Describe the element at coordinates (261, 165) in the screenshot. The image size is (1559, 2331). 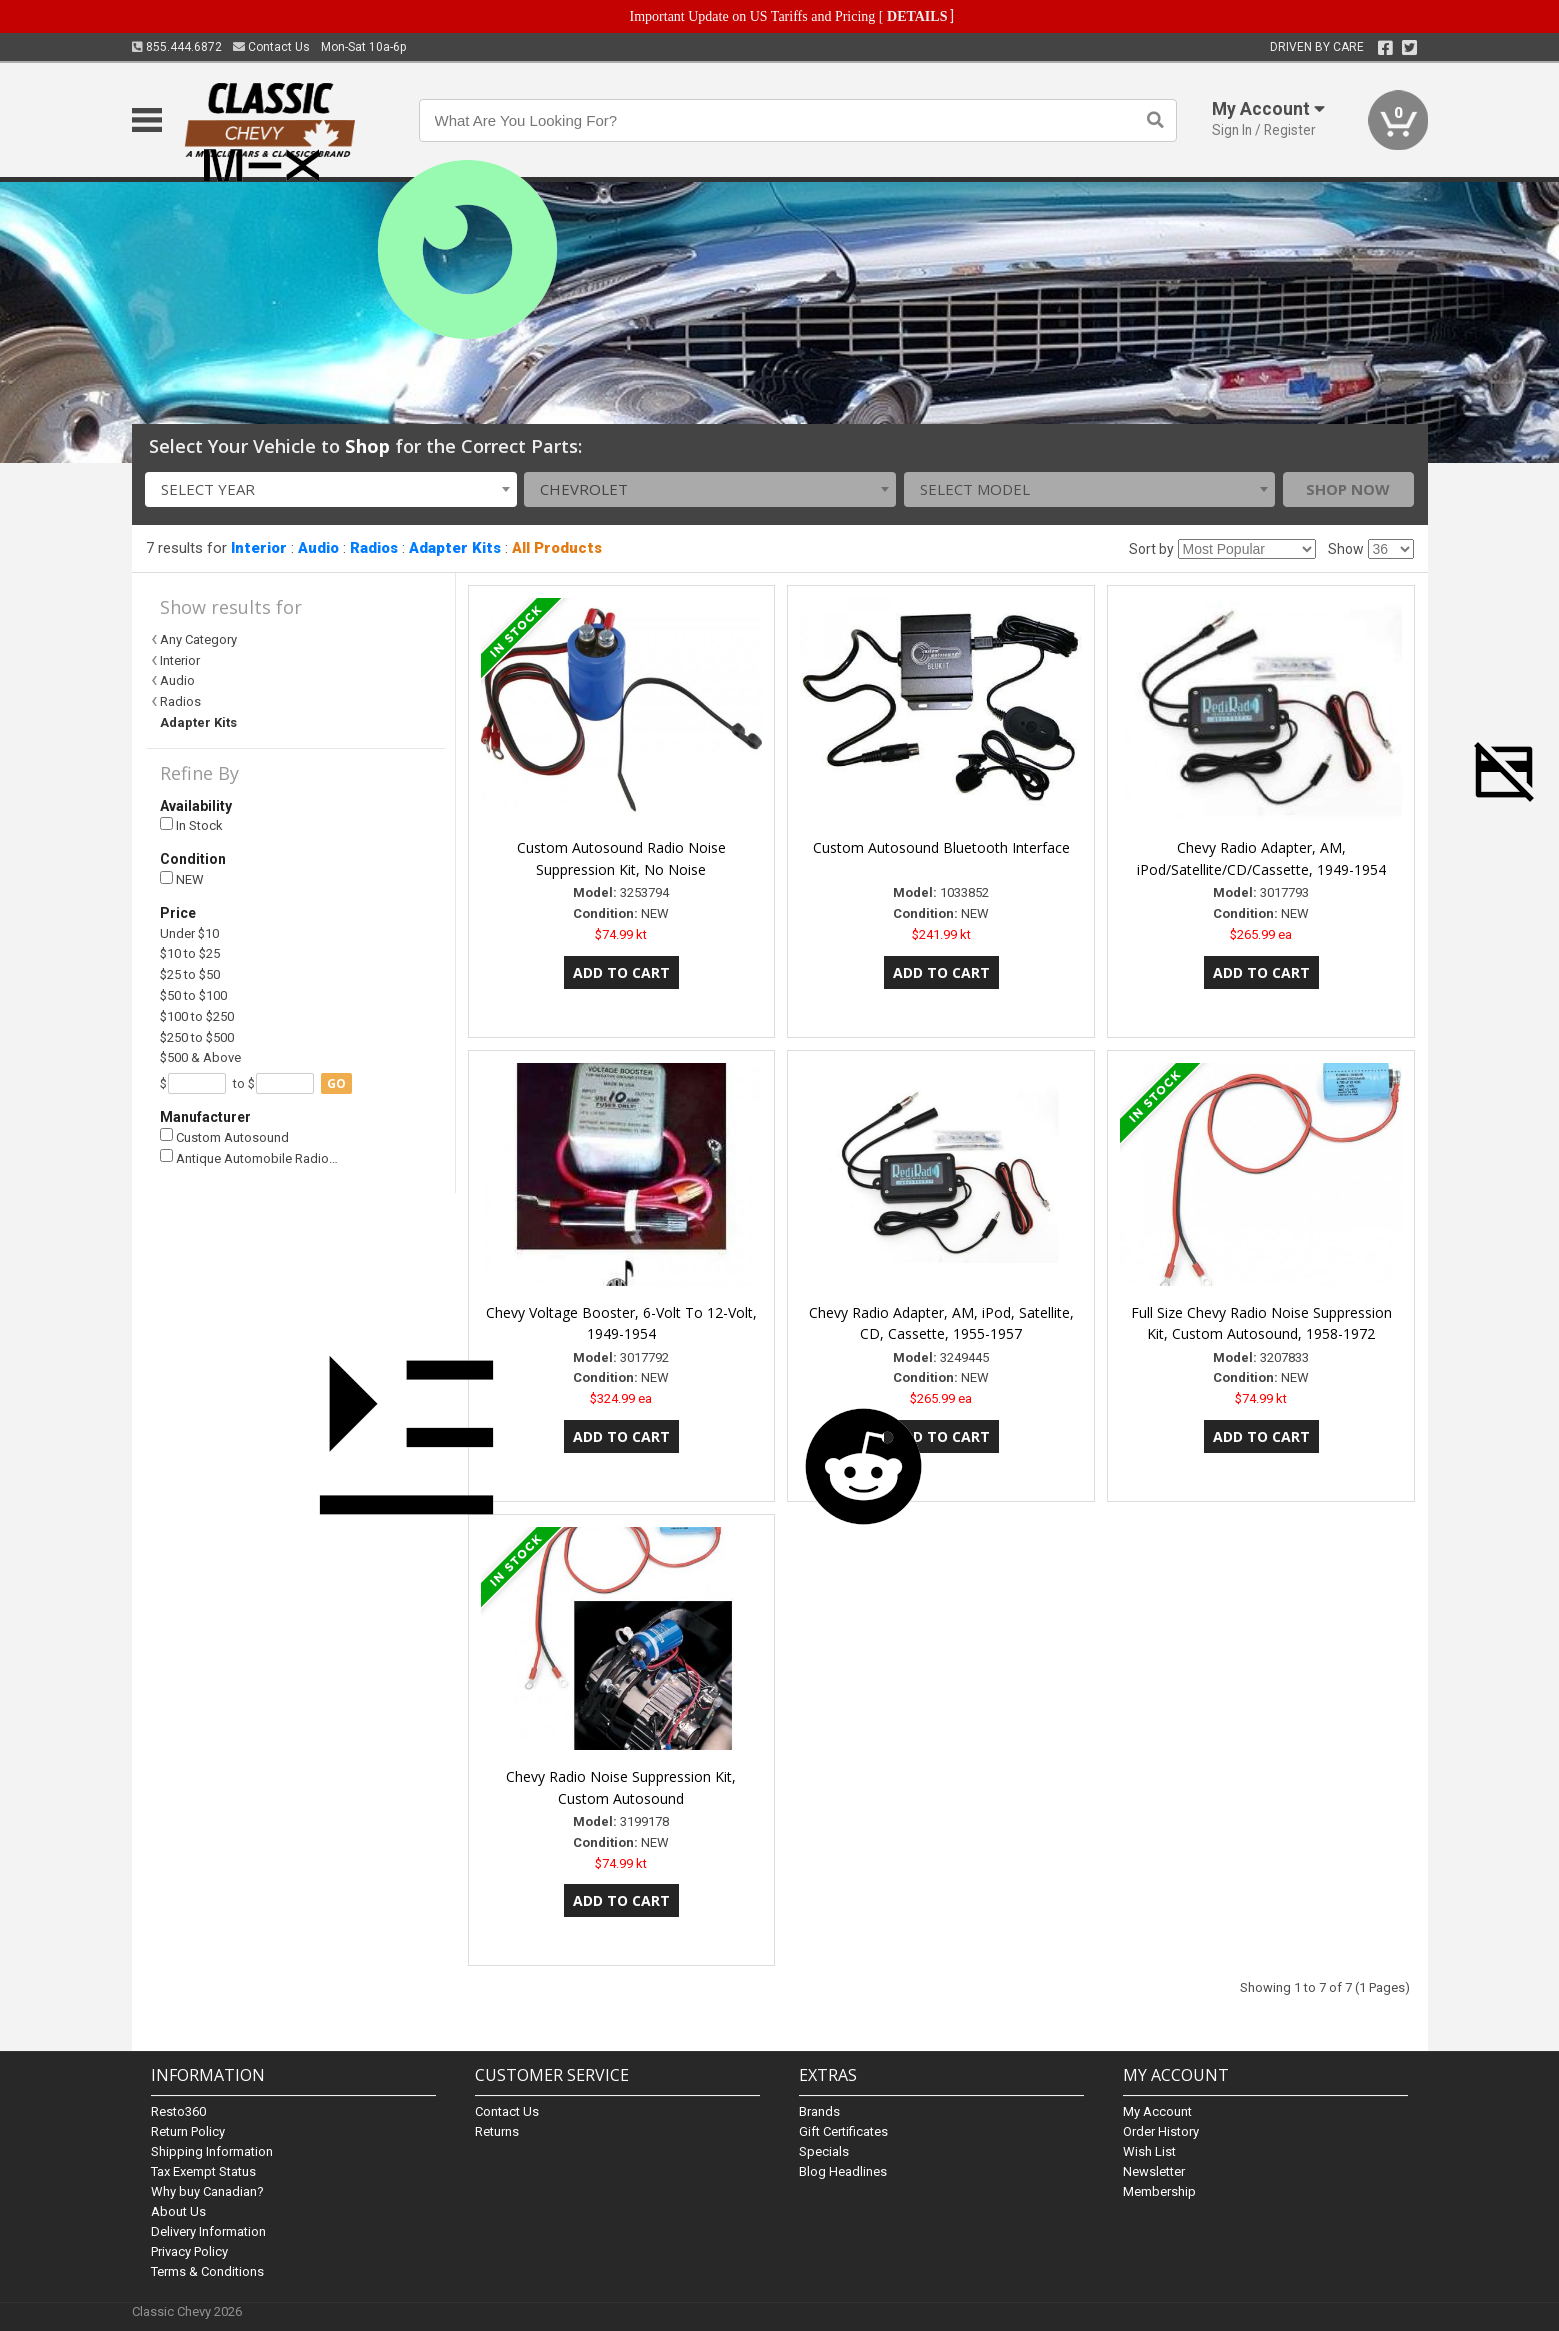
I see `open mixcloud app or website` at that location.